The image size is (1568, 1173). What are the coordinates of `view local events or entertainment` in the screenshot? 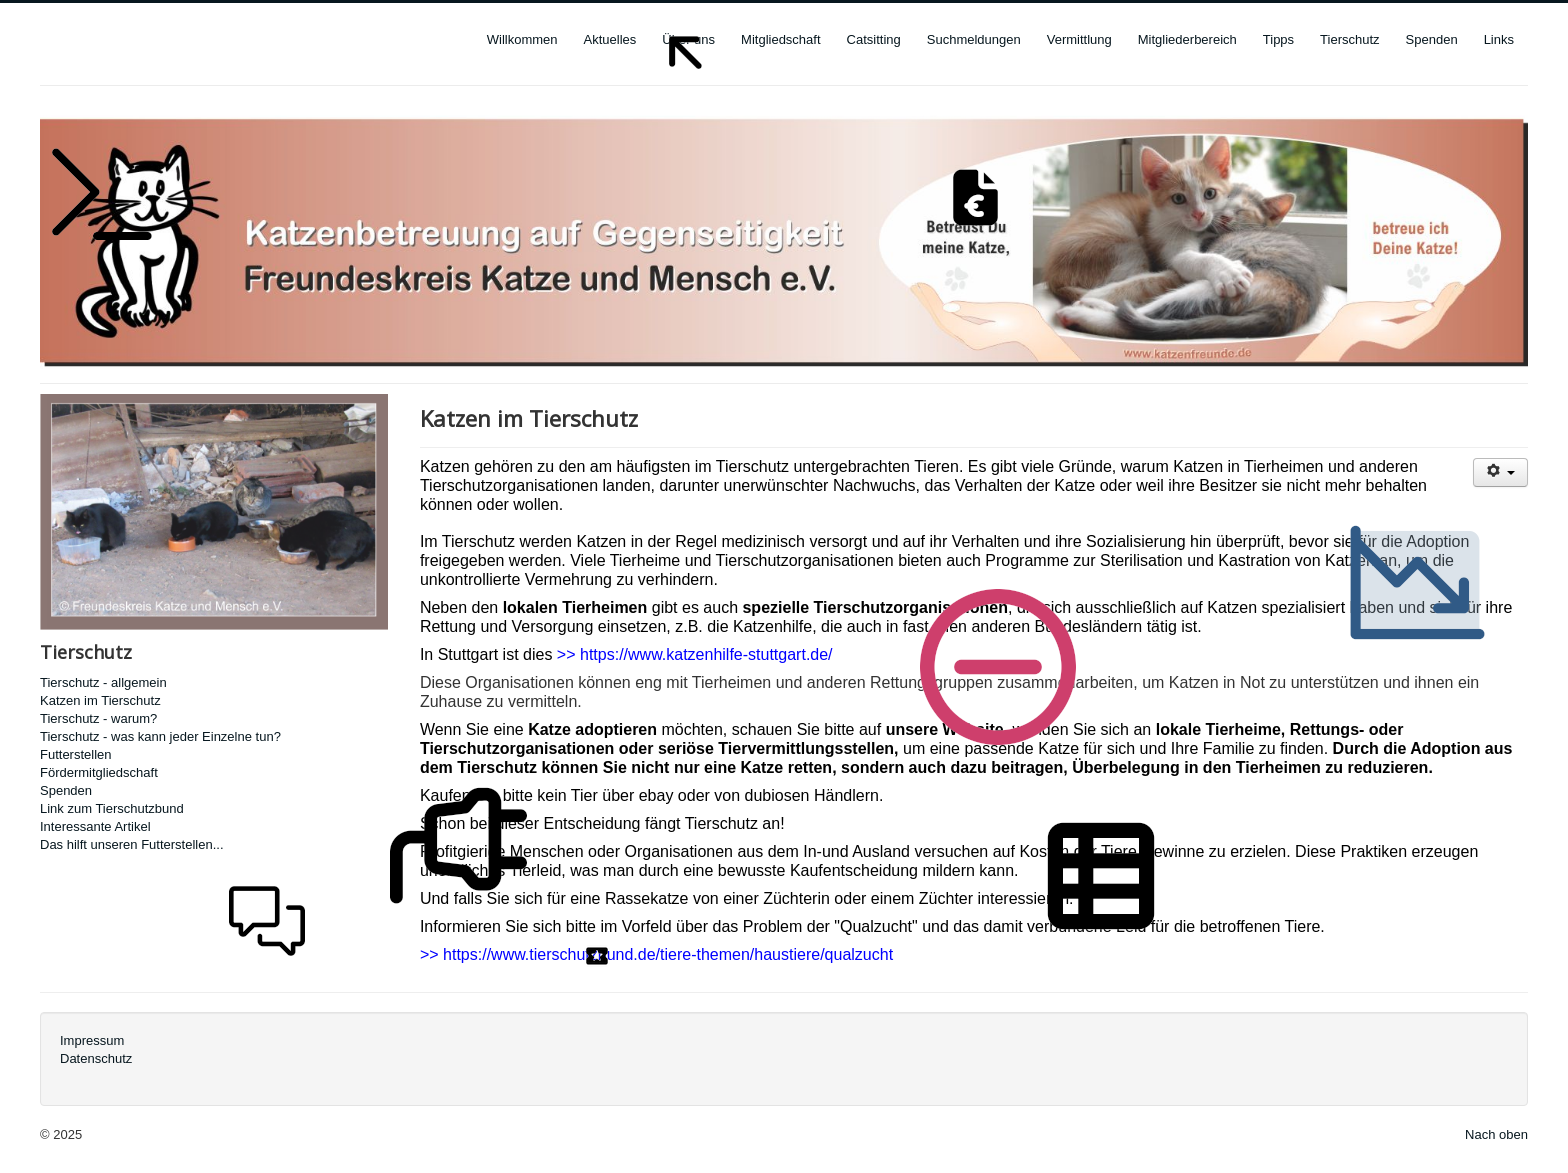 It's located at (597, 956).